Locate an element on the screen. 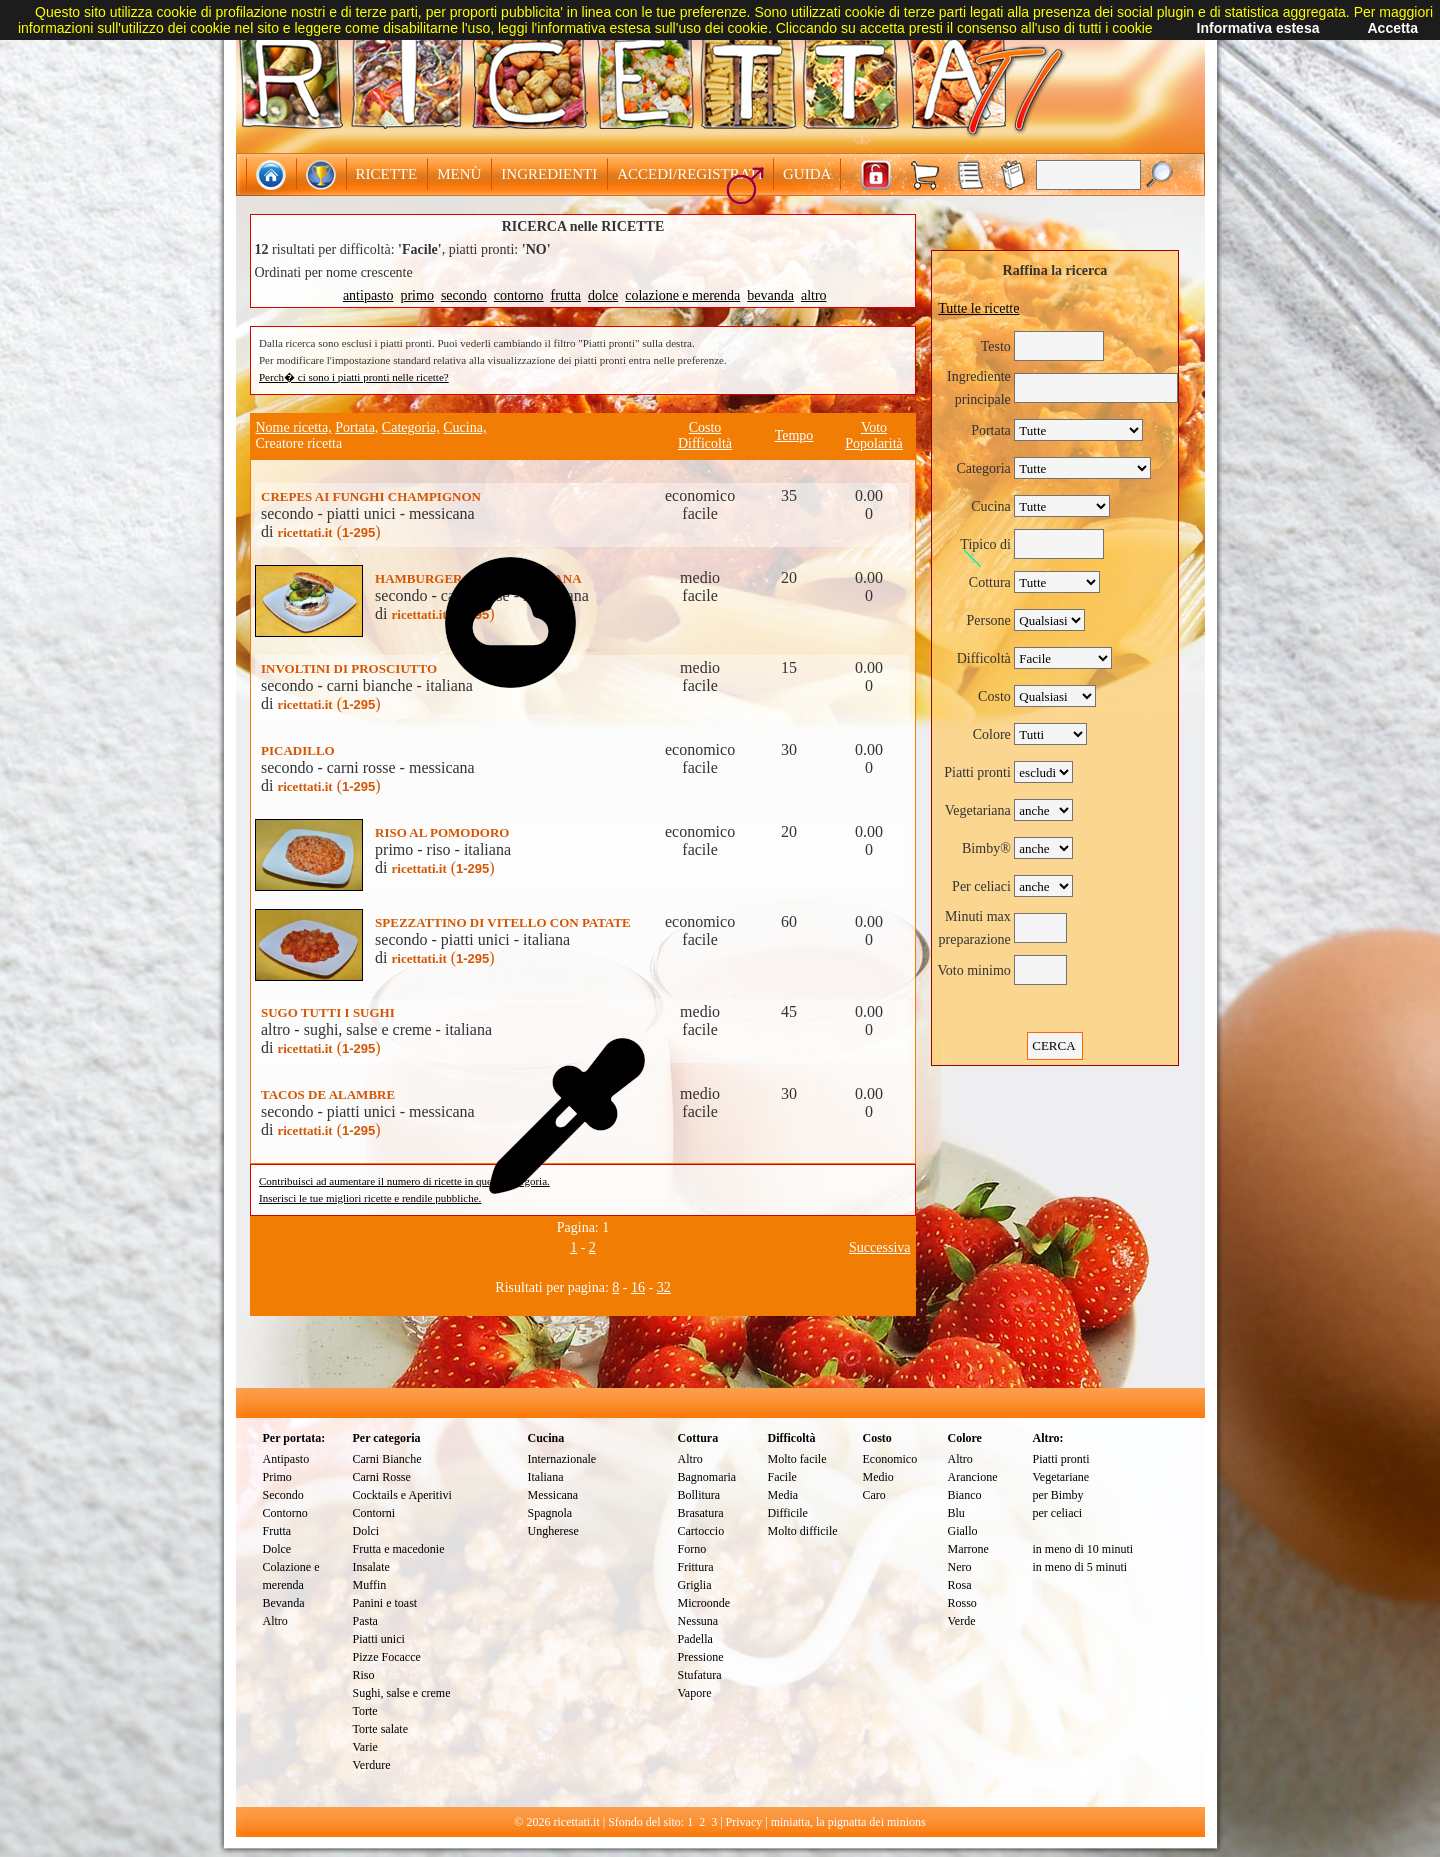 The height and width of the screenshot is (1857, 1440). pick a color from the screen is located at coordinates (567, 1116).